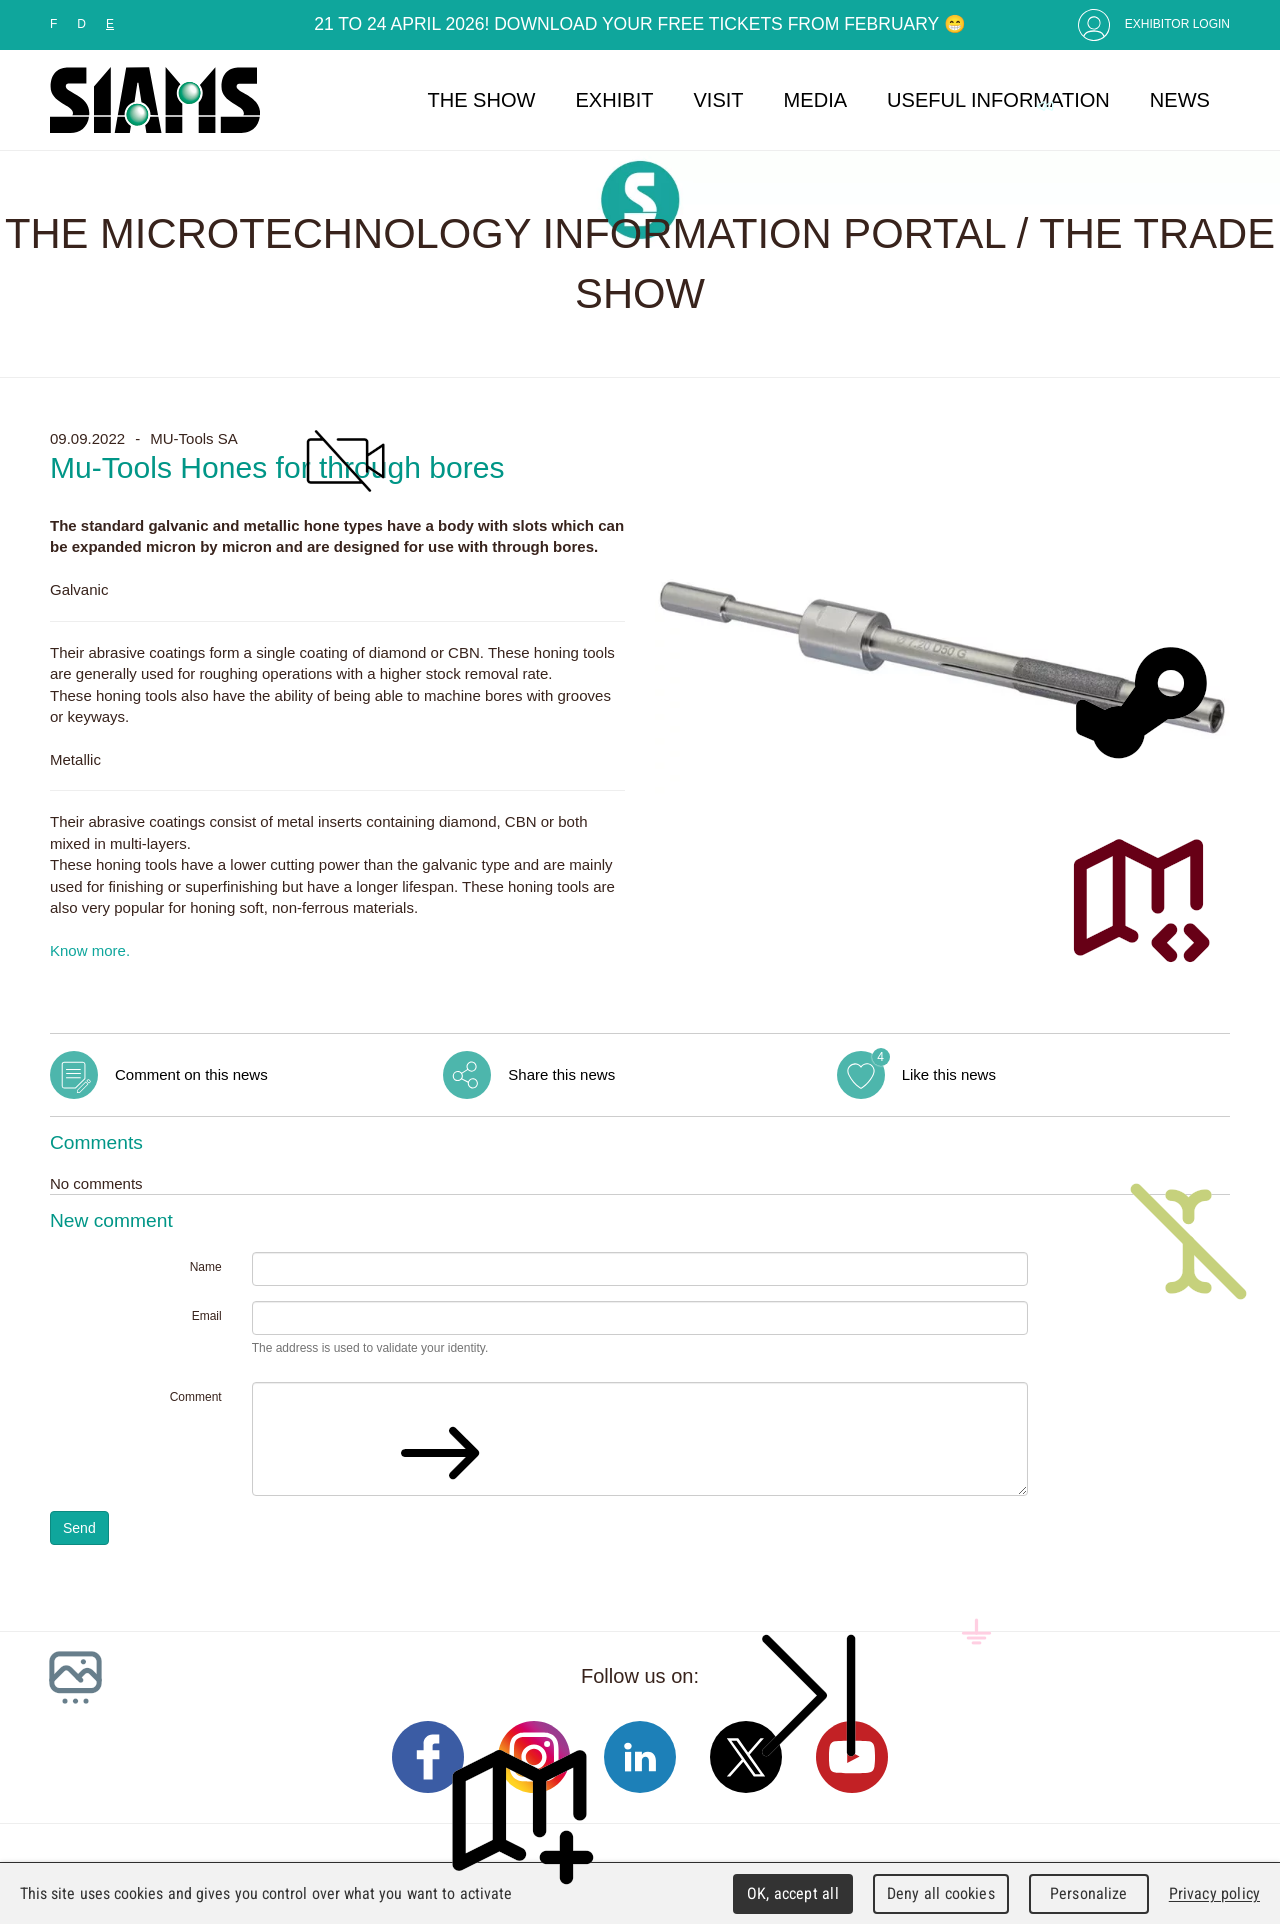 The image size is (1280, 1924). I want to click on skip to the end of a track or playlist, so click(811, 1695).